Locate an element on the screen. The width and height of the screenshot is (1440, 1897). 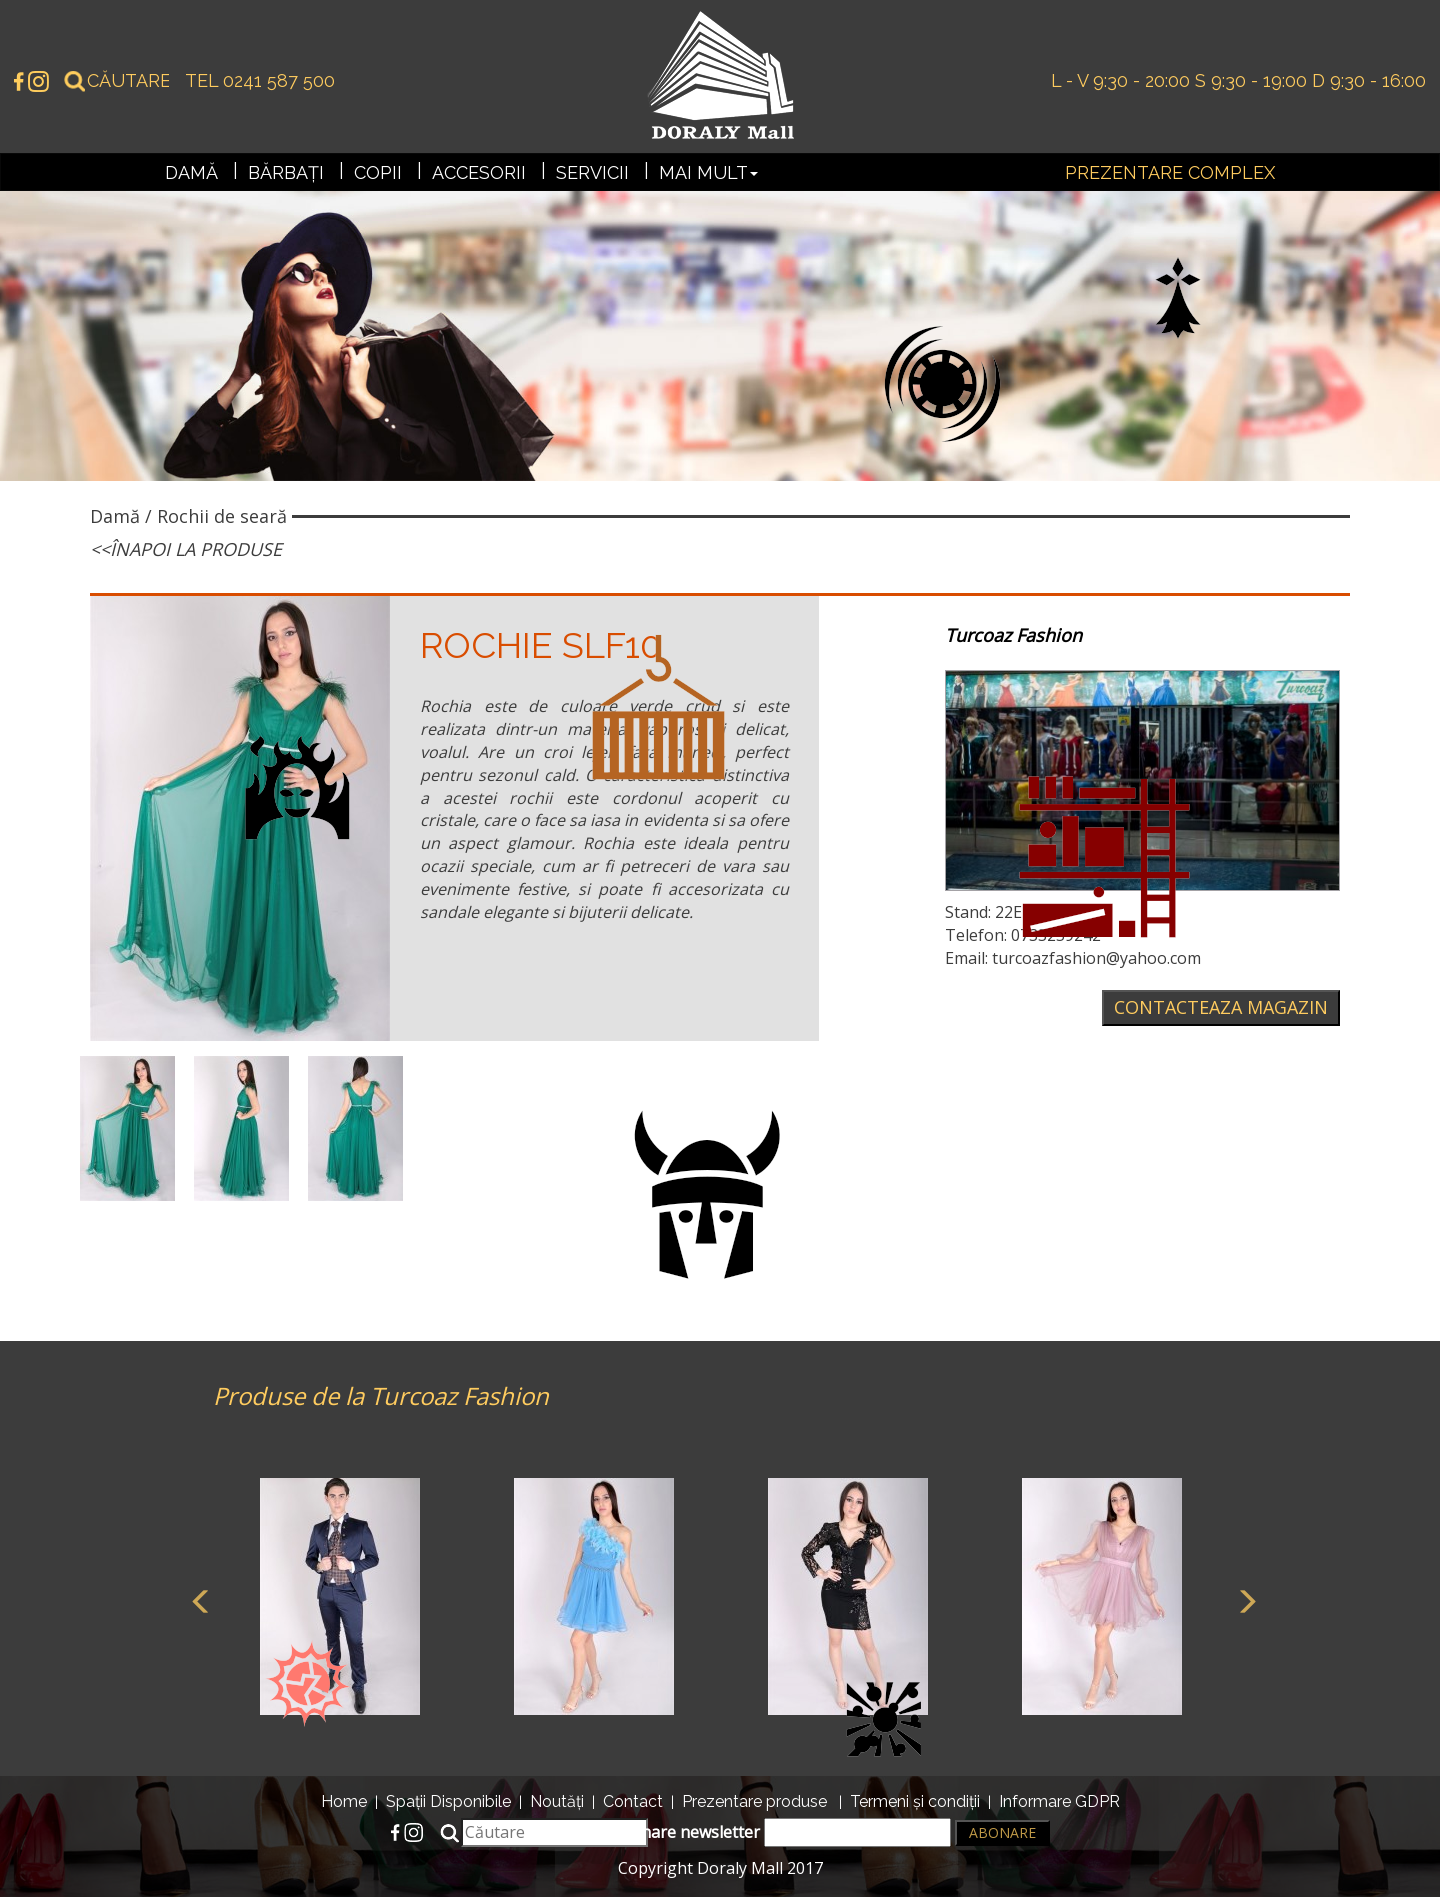
indicates motion detection is active is located at coordinates (942, 384).